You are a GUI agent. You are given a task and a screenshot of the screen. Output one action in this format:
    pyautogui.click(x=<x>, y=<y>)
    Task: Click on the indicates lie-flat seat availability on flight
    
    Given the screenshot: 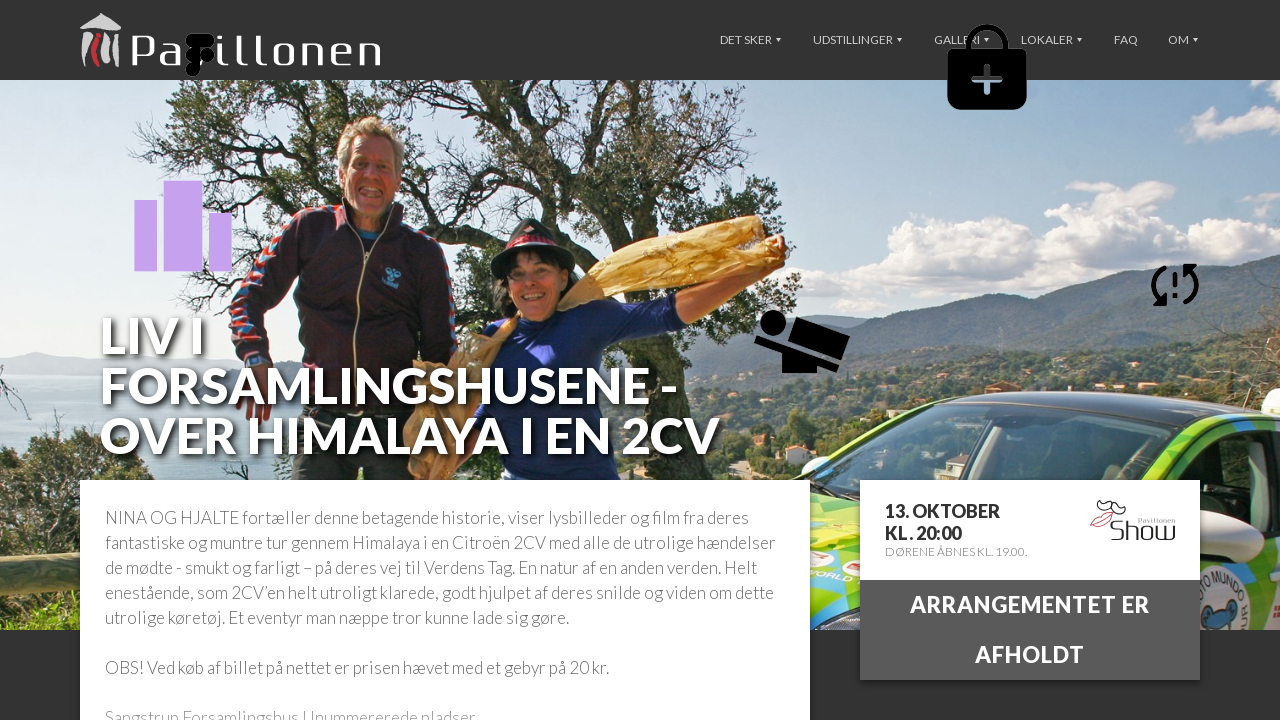 What is the action you would take?
    pyautogui.click(x=799, y=342)
    